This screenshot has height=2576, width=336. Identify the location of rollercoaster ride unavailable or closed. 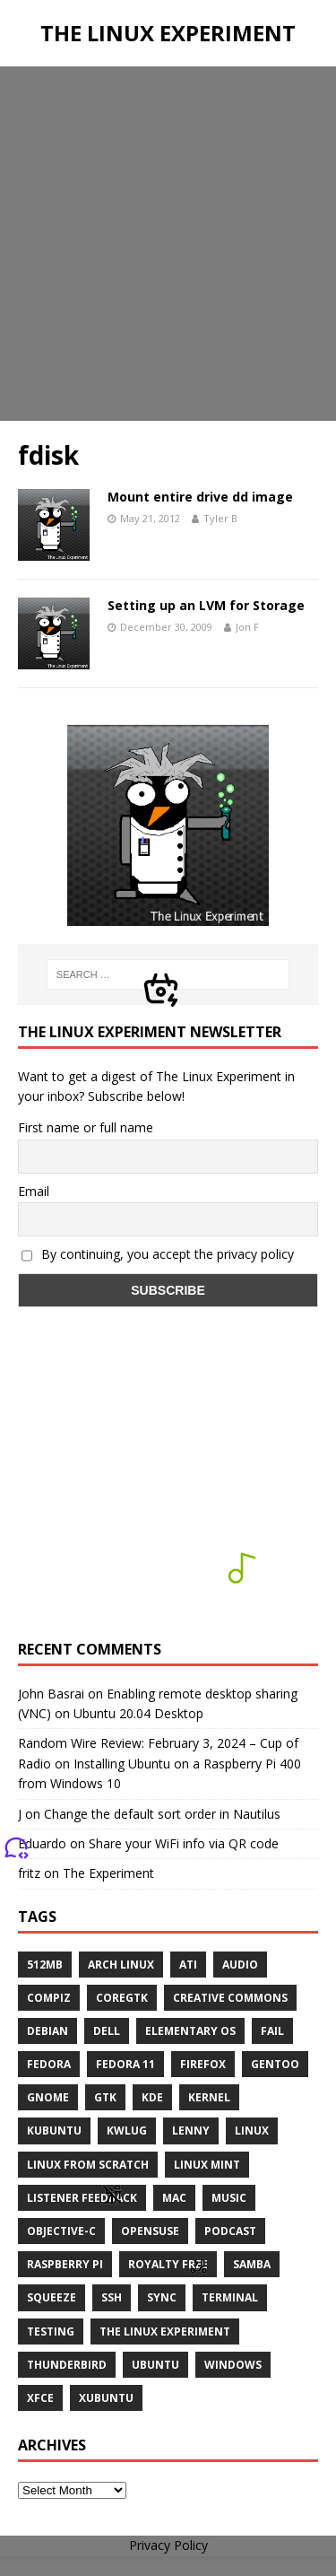
(112, 2195).